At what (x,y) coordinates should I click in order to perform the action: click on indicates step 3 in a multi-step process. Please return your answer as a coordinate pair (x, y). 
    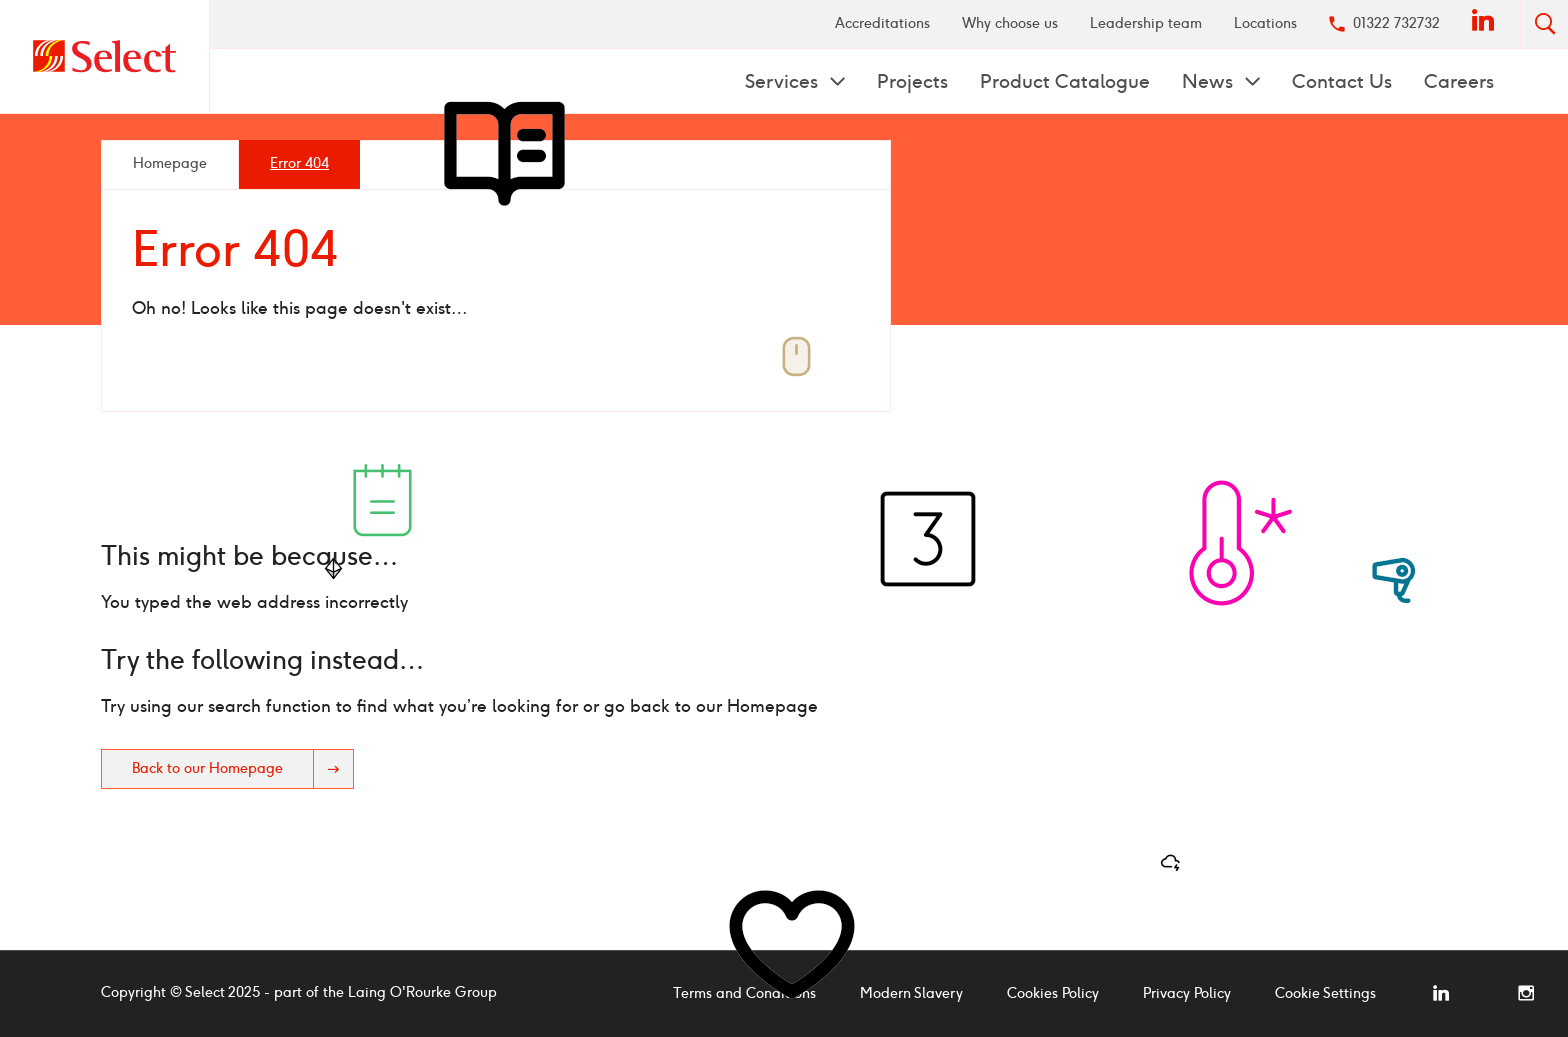
    Looking at the image, I should click on (928, 539).